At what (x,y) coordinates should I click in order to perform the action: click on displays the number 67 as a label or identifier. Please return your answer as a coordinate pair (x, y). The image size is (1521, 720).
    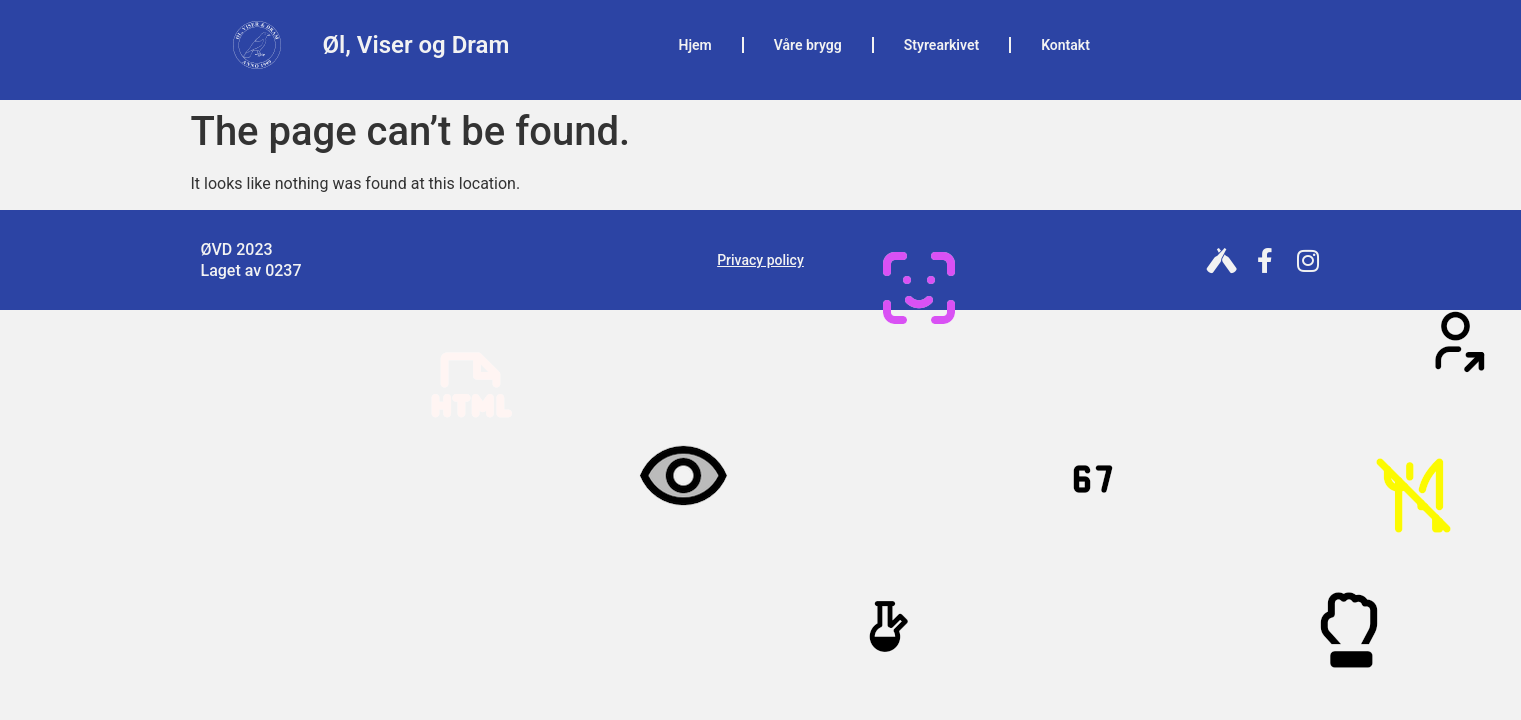
    Looking at the image, I should click on (1093, 479).